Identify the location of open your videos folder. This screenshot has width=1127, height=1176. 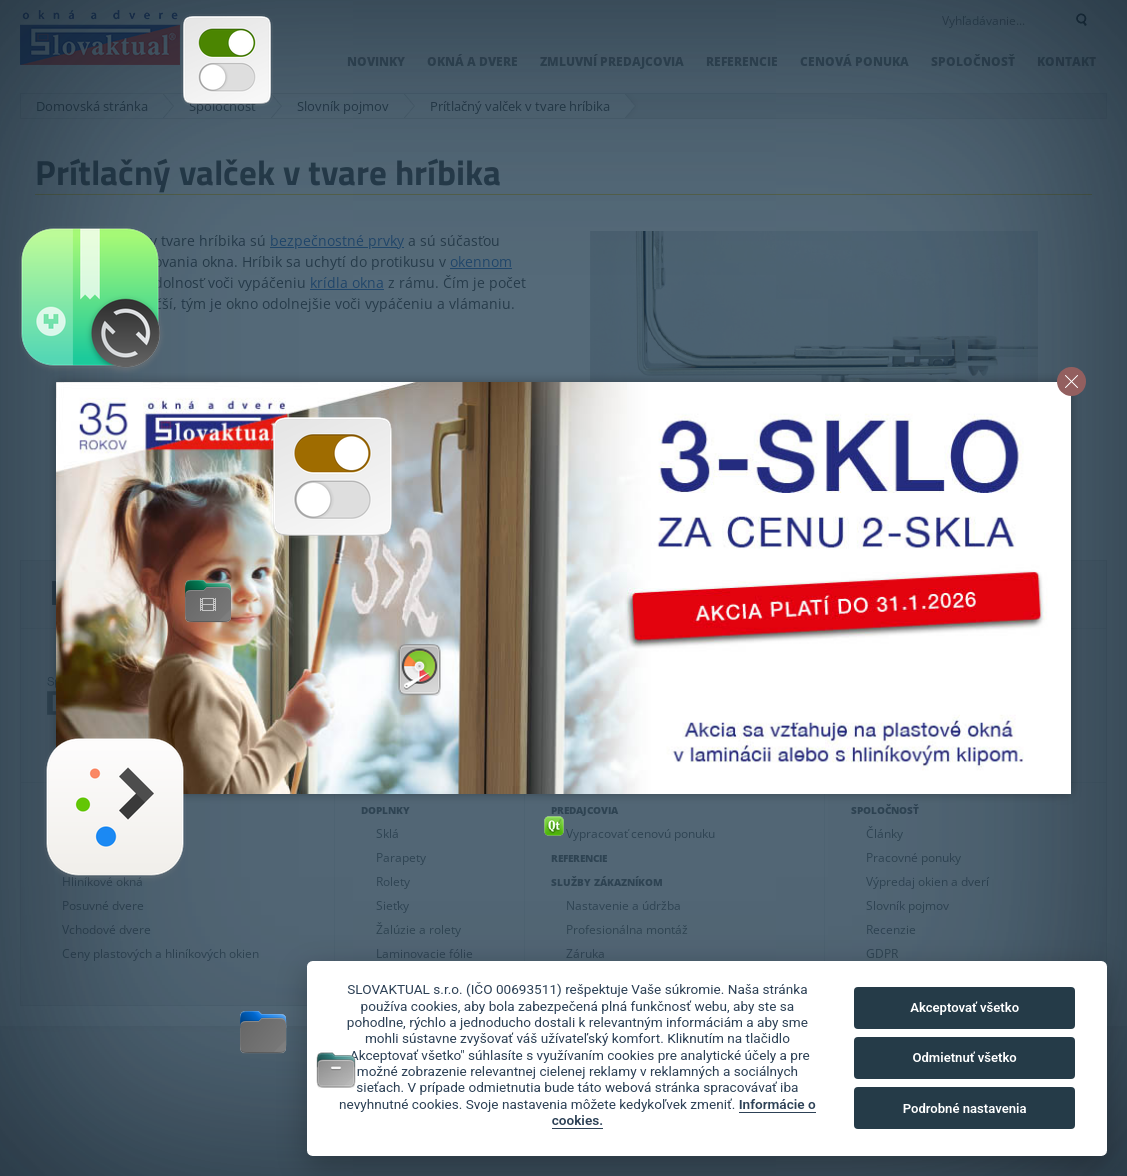
(208, 601).